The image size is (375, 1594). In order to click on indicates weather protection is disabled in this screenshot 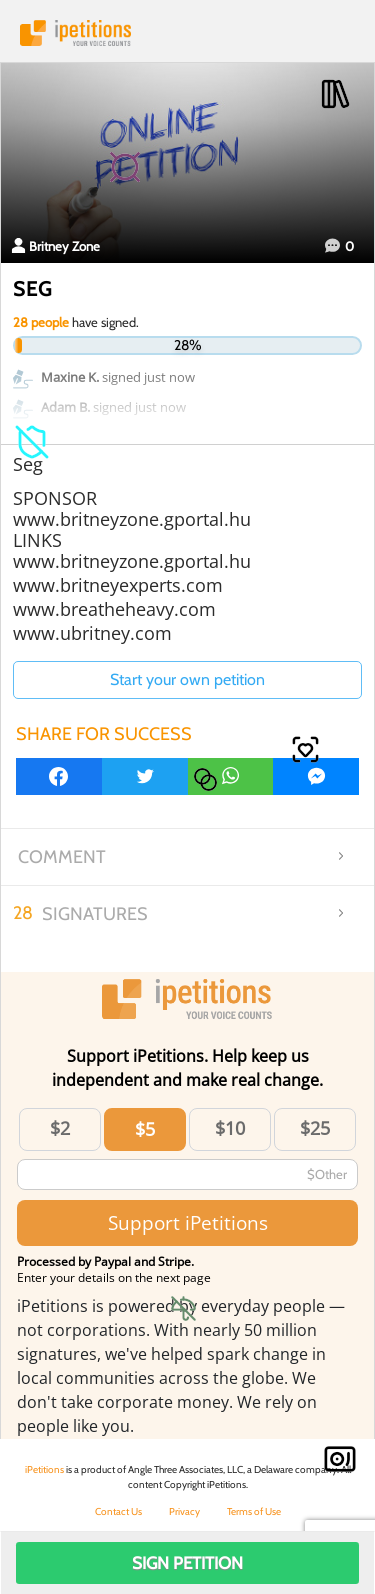, I will do `click(183, 1308)`.